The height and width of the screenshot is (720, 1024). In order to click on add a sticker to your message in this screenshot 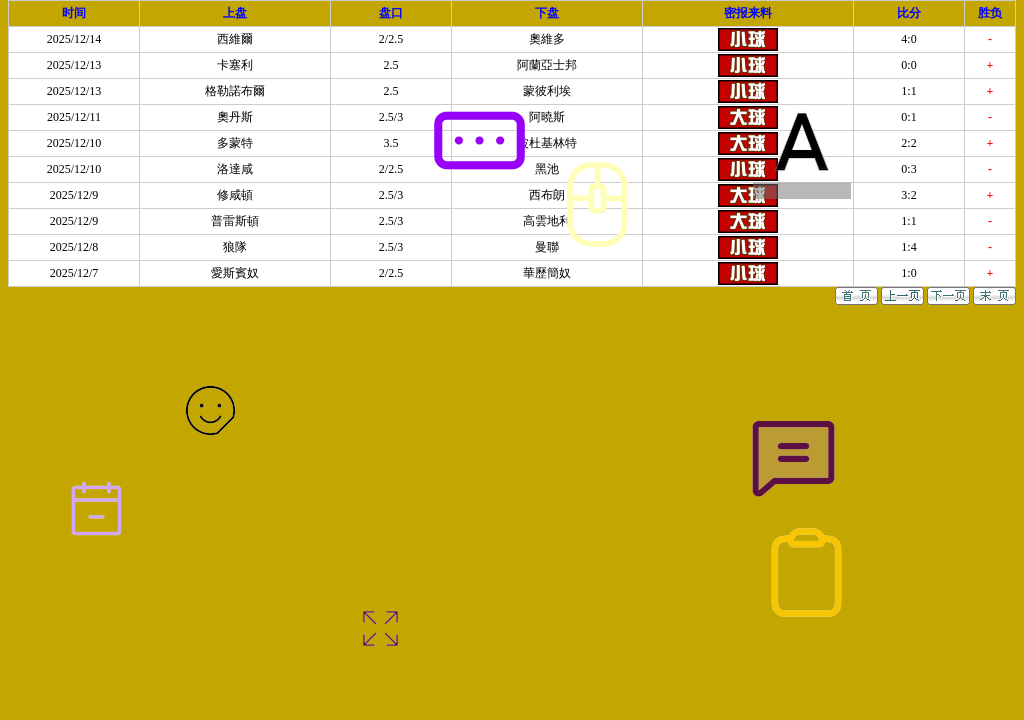, I will do `click(210, 410)`.